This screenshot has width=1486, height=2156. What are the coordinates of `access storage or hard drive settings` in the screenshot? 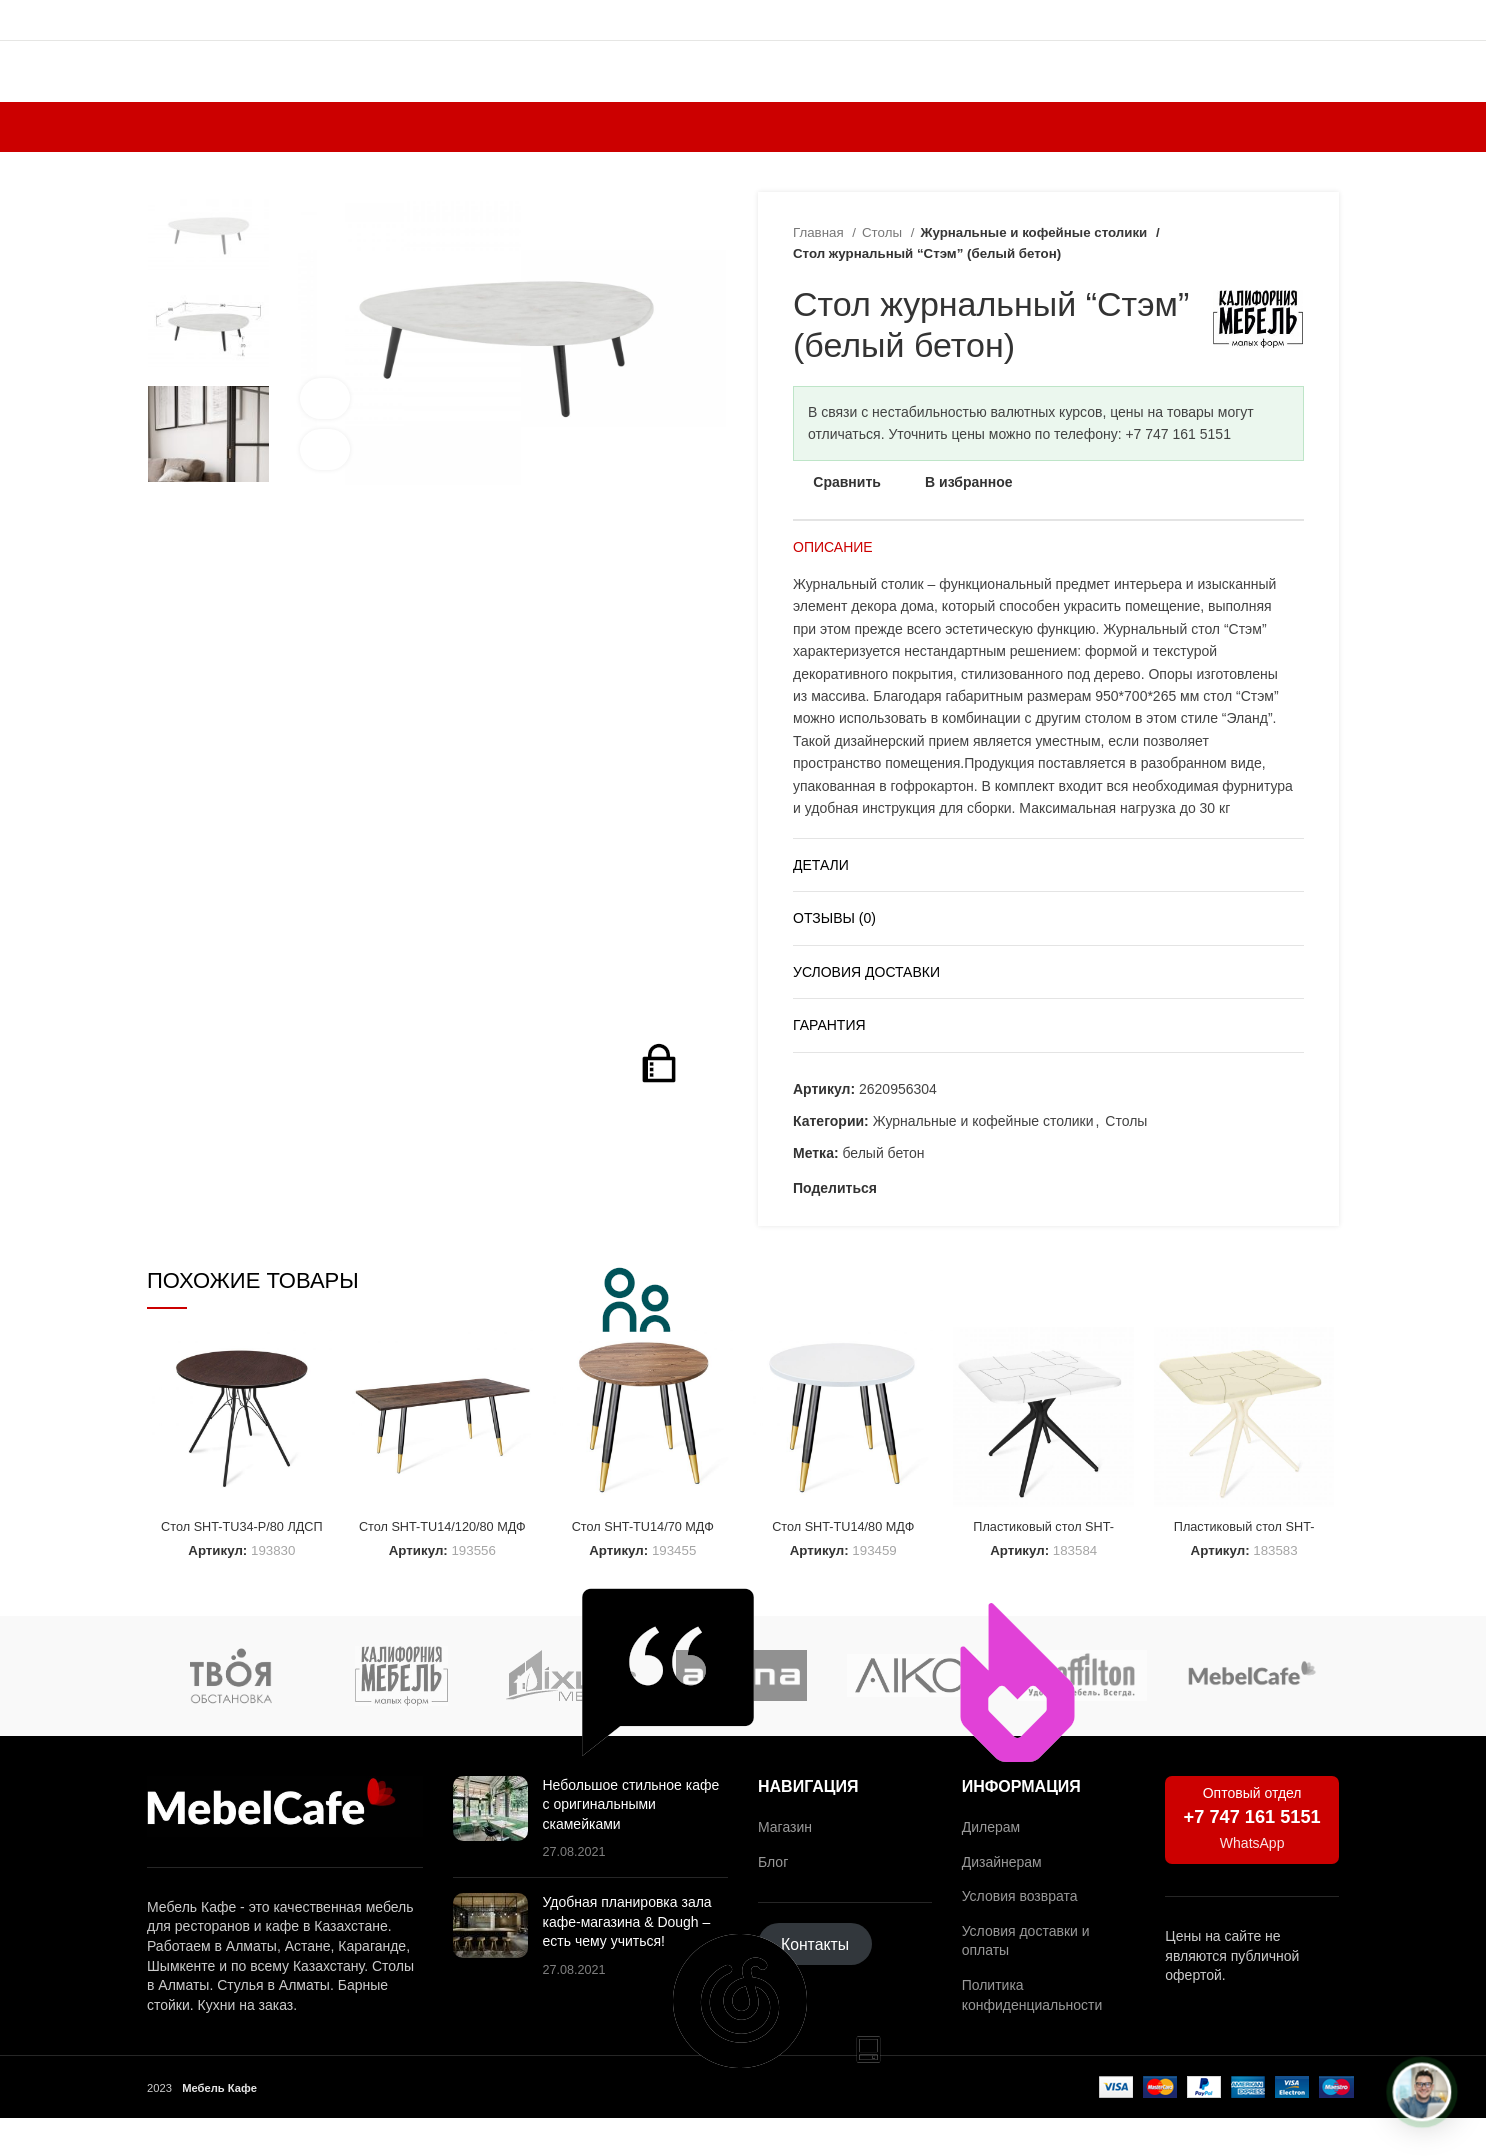 It's located at (868, 2049).